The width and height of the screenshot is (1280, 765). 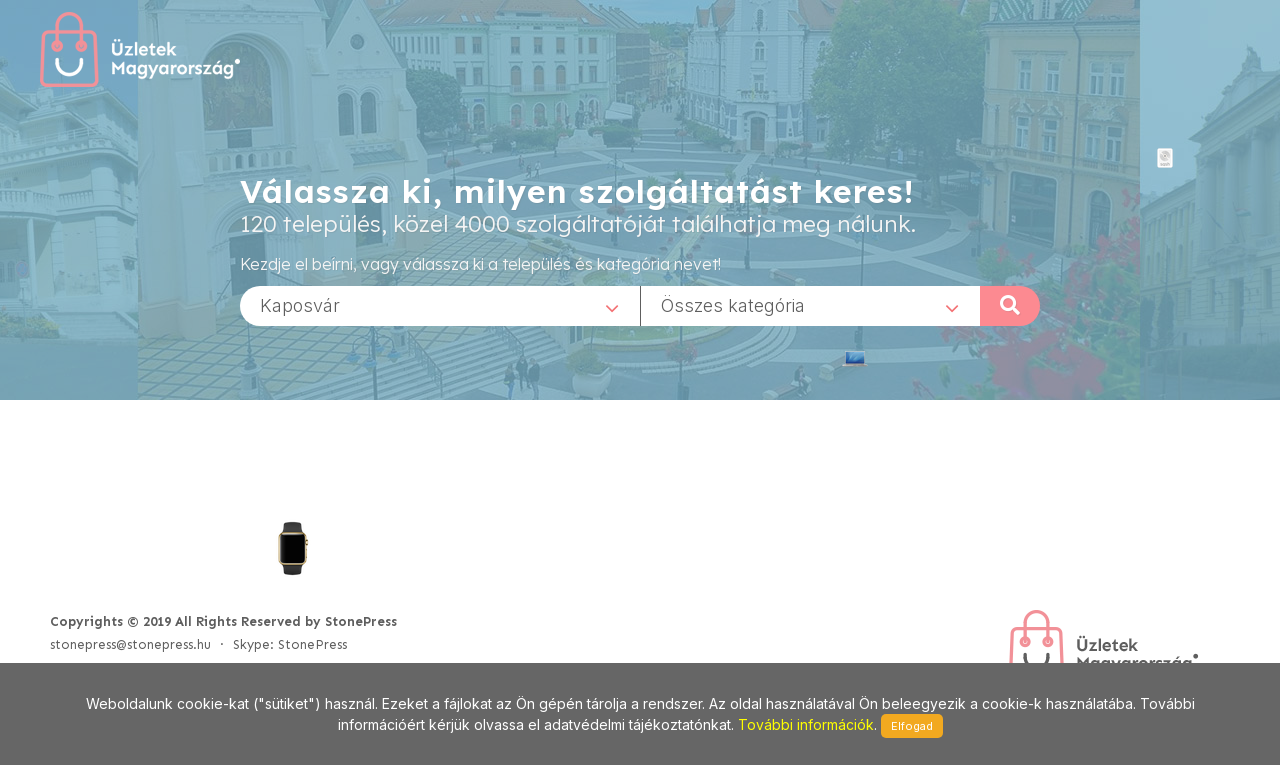 What do you see at coordinates (855, 358) in the screenshot?
I see `represents a PowerBook G4 Titanium device` at bounding box center [855, 358].